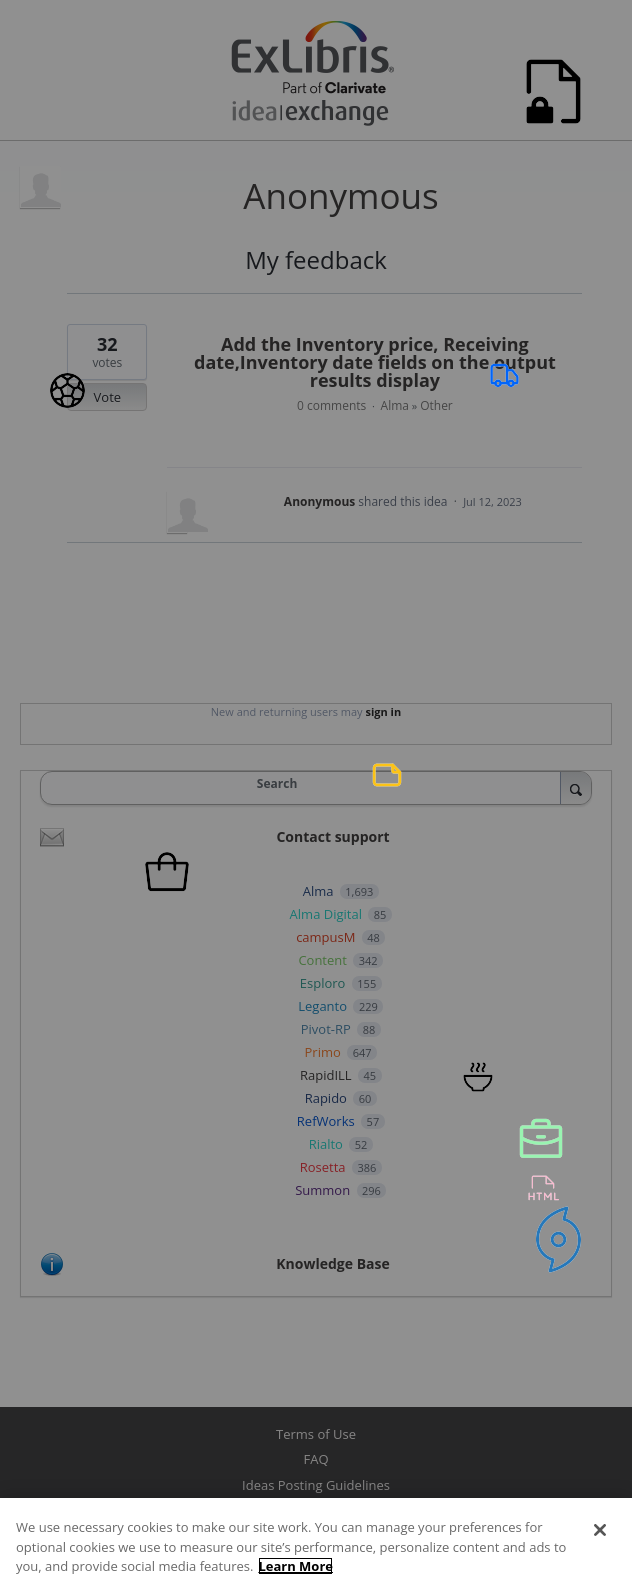 This screenshot has width=632, height=1579. What do you see at coordinates (387, 775) in the screenshot?
I see `view document in landscape orientation` at bounding box center [387, 775].